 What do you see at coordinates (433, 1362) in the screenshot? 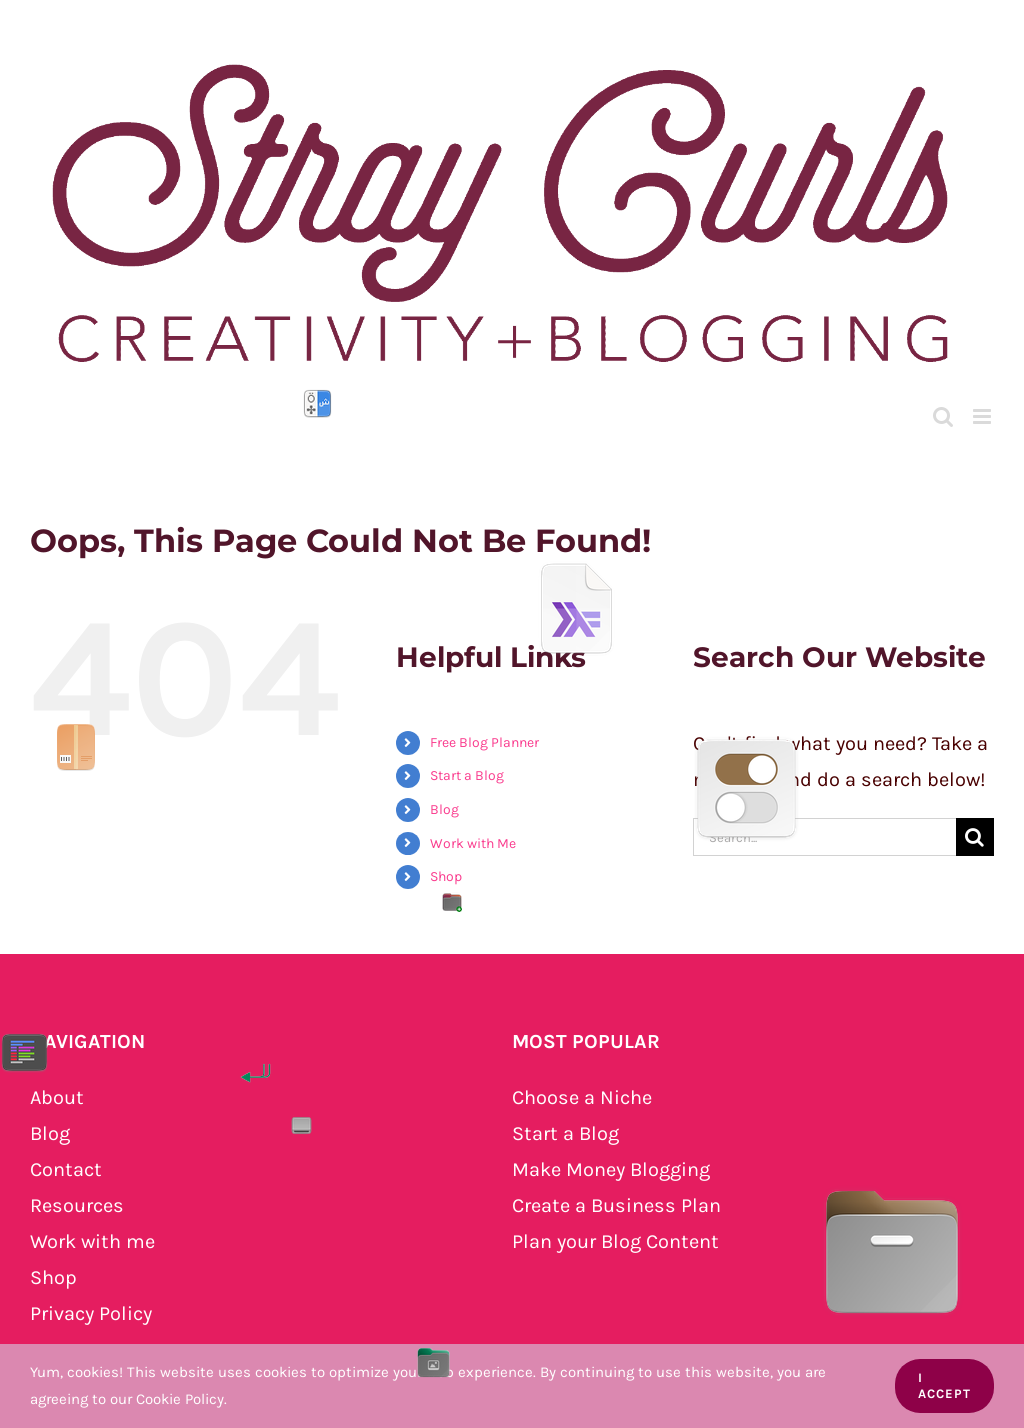
I see `open your pictures folder` at bounding box center [433, 1362].